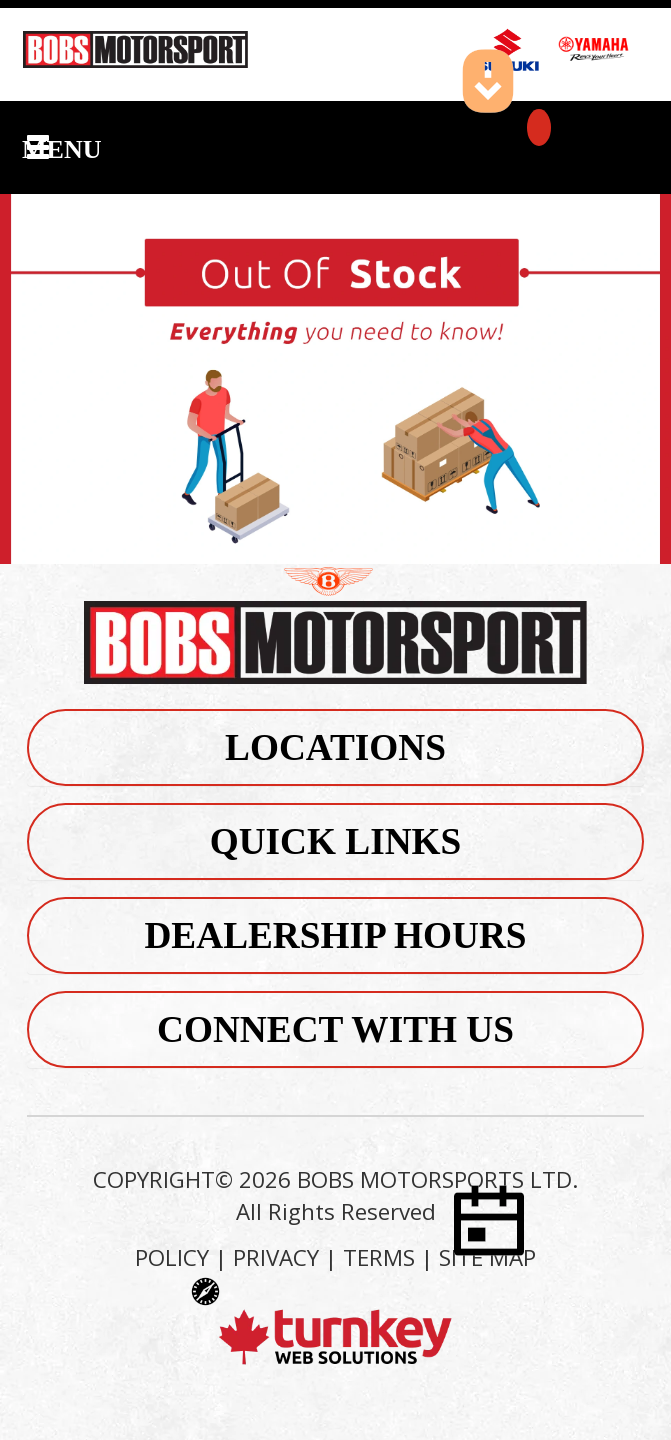 The height and width of the screenshot is (1440, 671). What do you see at coordinates (489, 1224) in the screenshot?
I see `view or create a calendar event` at bounding box center [489, 1224].